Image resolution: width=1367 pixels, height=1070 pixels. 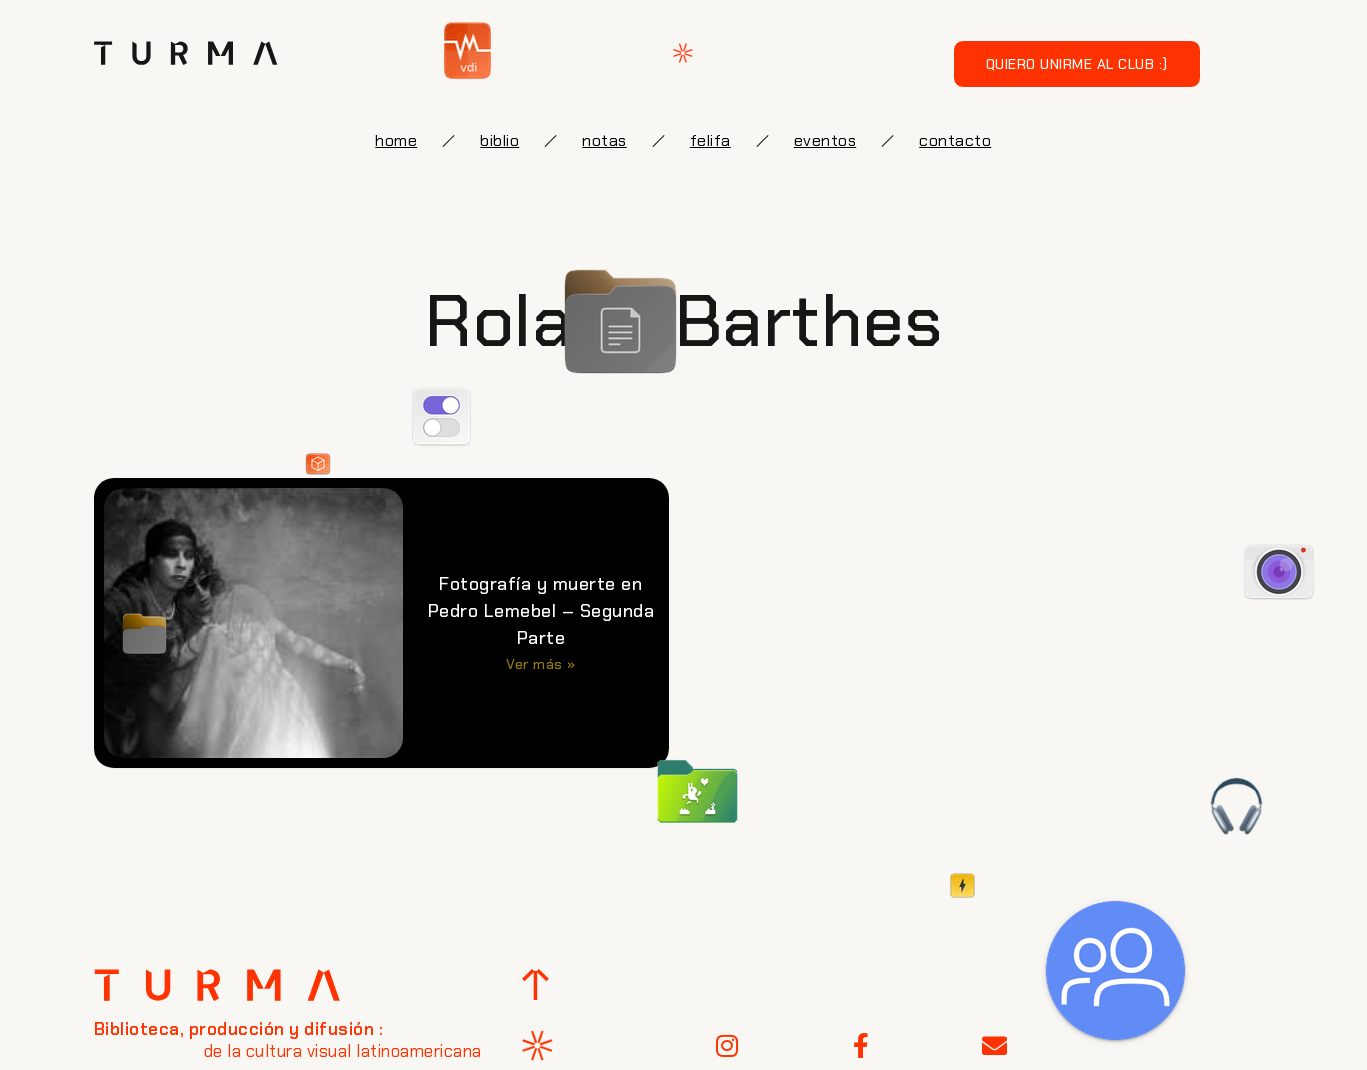 I want to click on bluetooth headphones connected, so click(x=1236, y=806).